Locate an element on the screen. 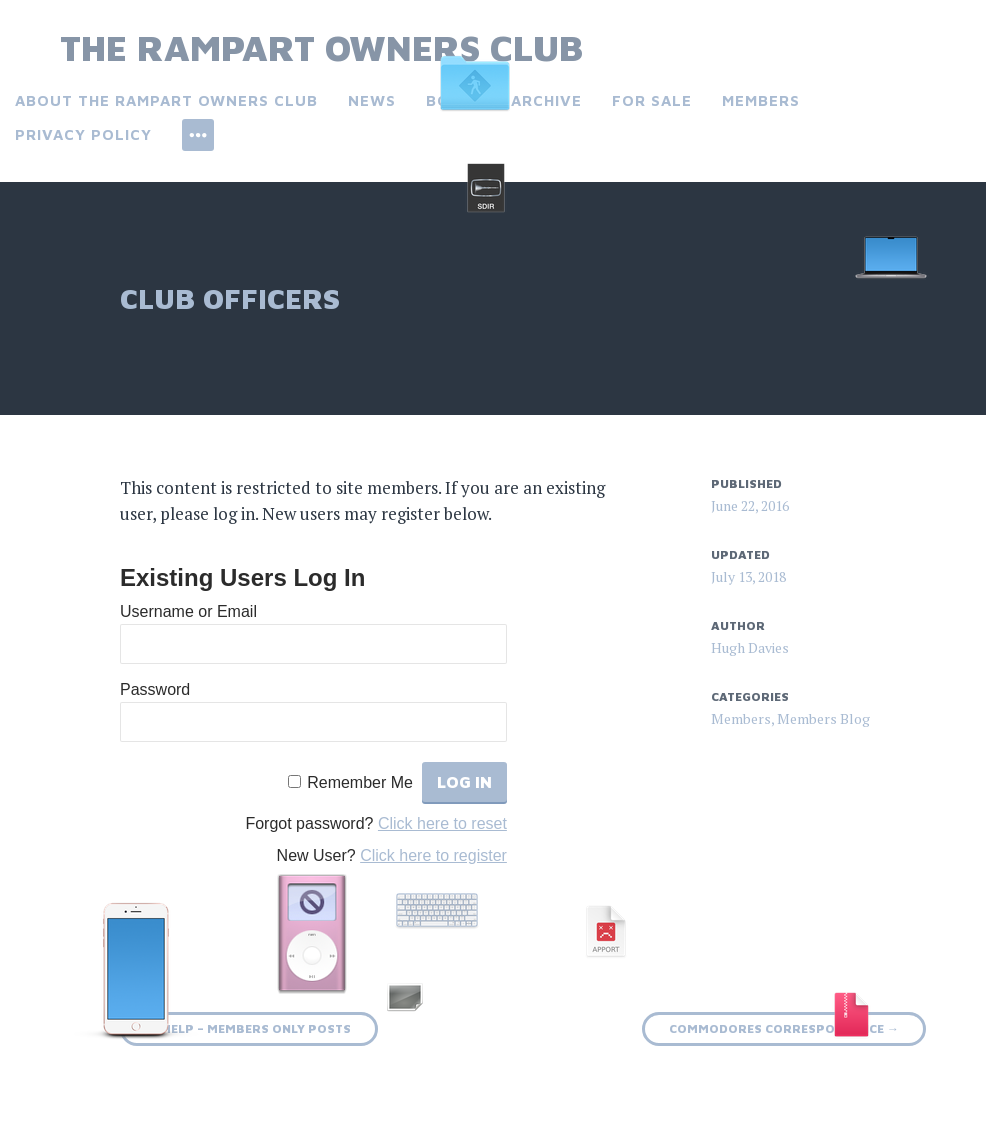 The image size is (986, 1146). connect a bluetooth keyboard is located at coordinates (437, 910).